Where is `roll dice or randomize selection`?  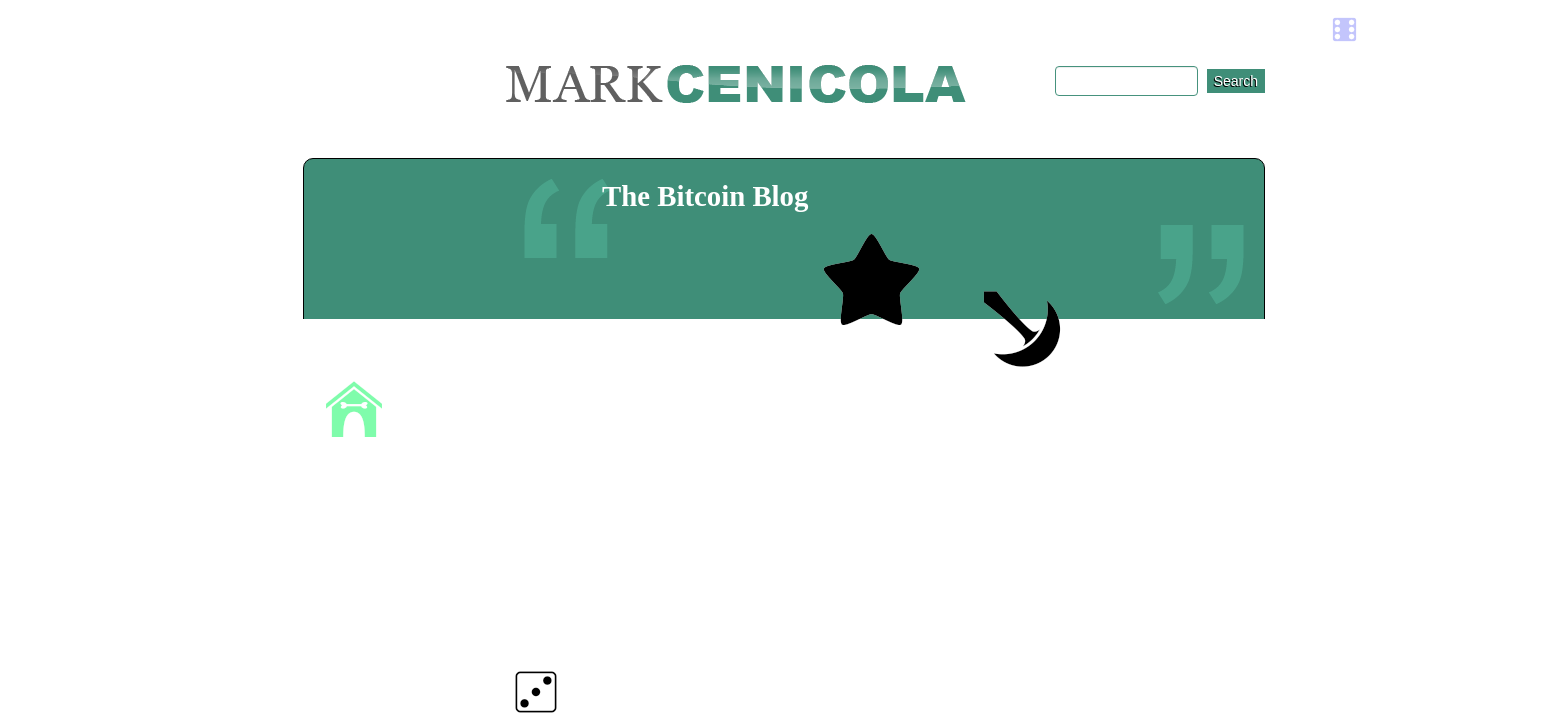 roll dice or randomize selection is located at coordinates (536, 692).